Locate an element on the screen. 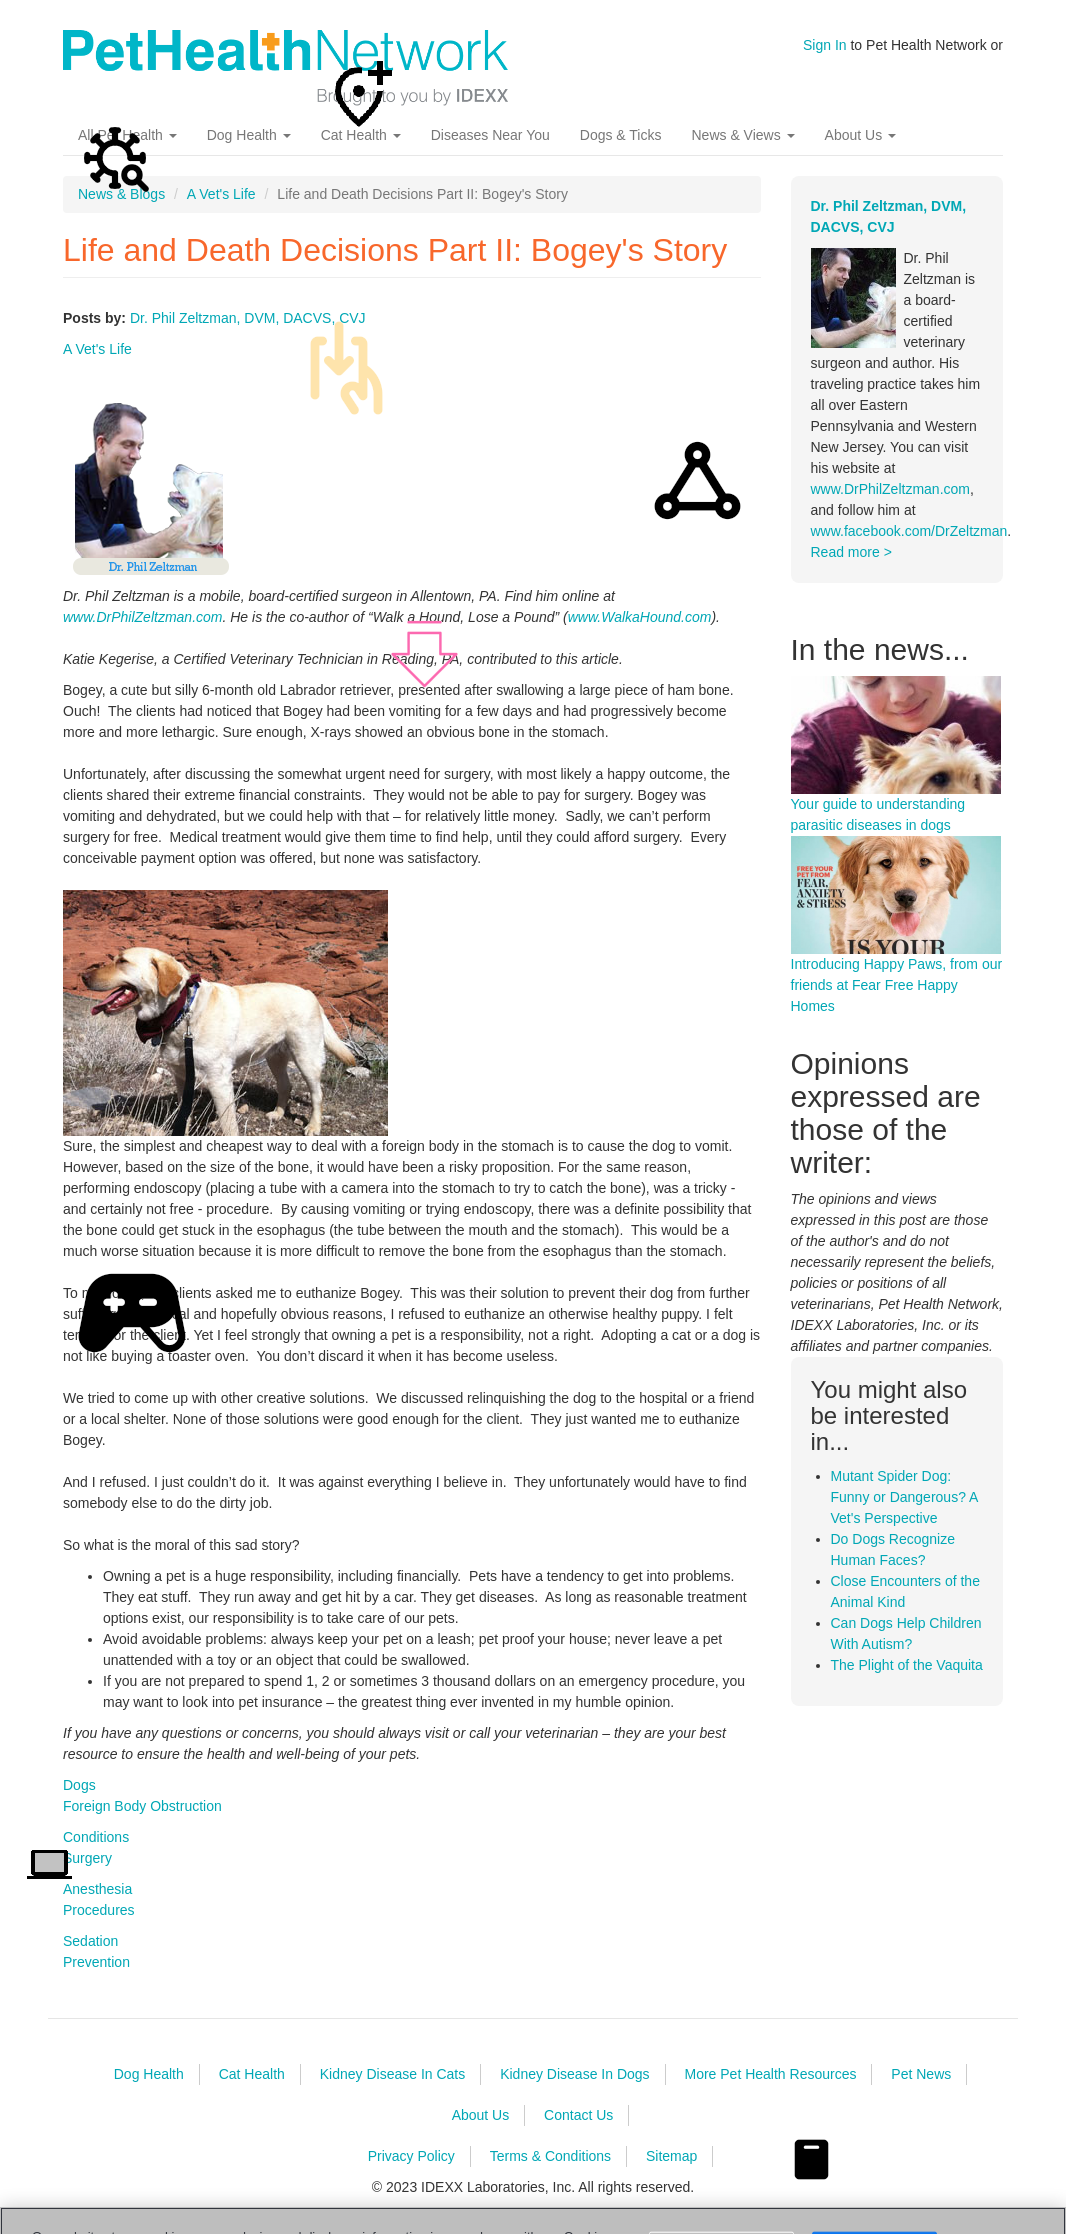 This screenshot has height=2234, width=1066. access desktop or computer settings is located at coordinates (49, 1864).